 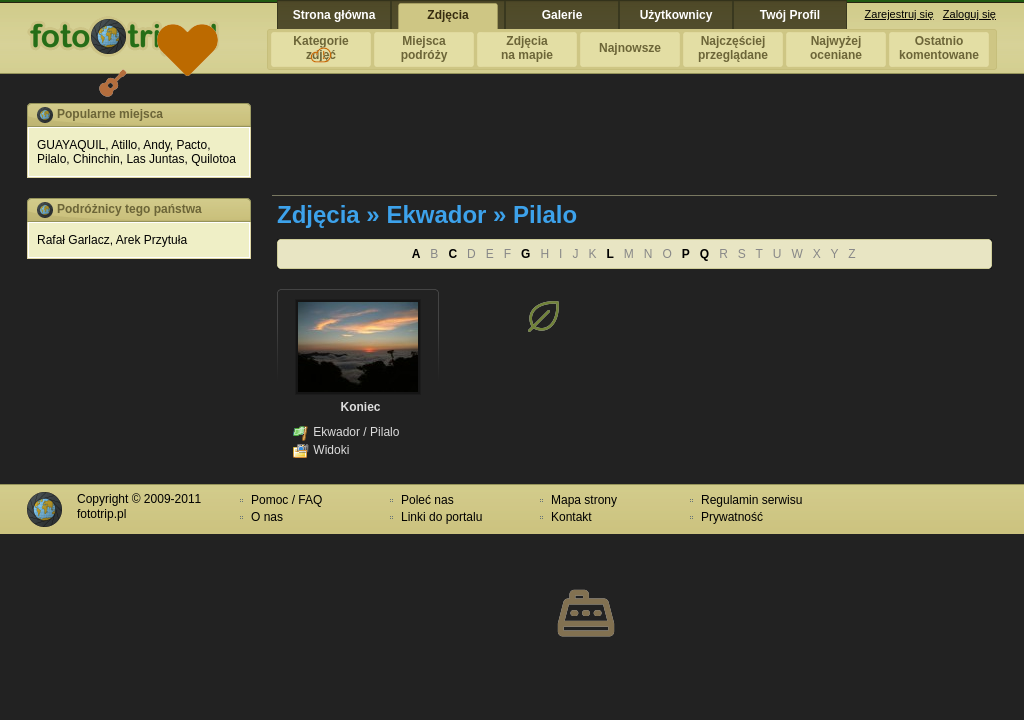 What do you see at coordinates (187, 48) in the screenshot?
I see `add to favorites` at bounding box center [187, 48].